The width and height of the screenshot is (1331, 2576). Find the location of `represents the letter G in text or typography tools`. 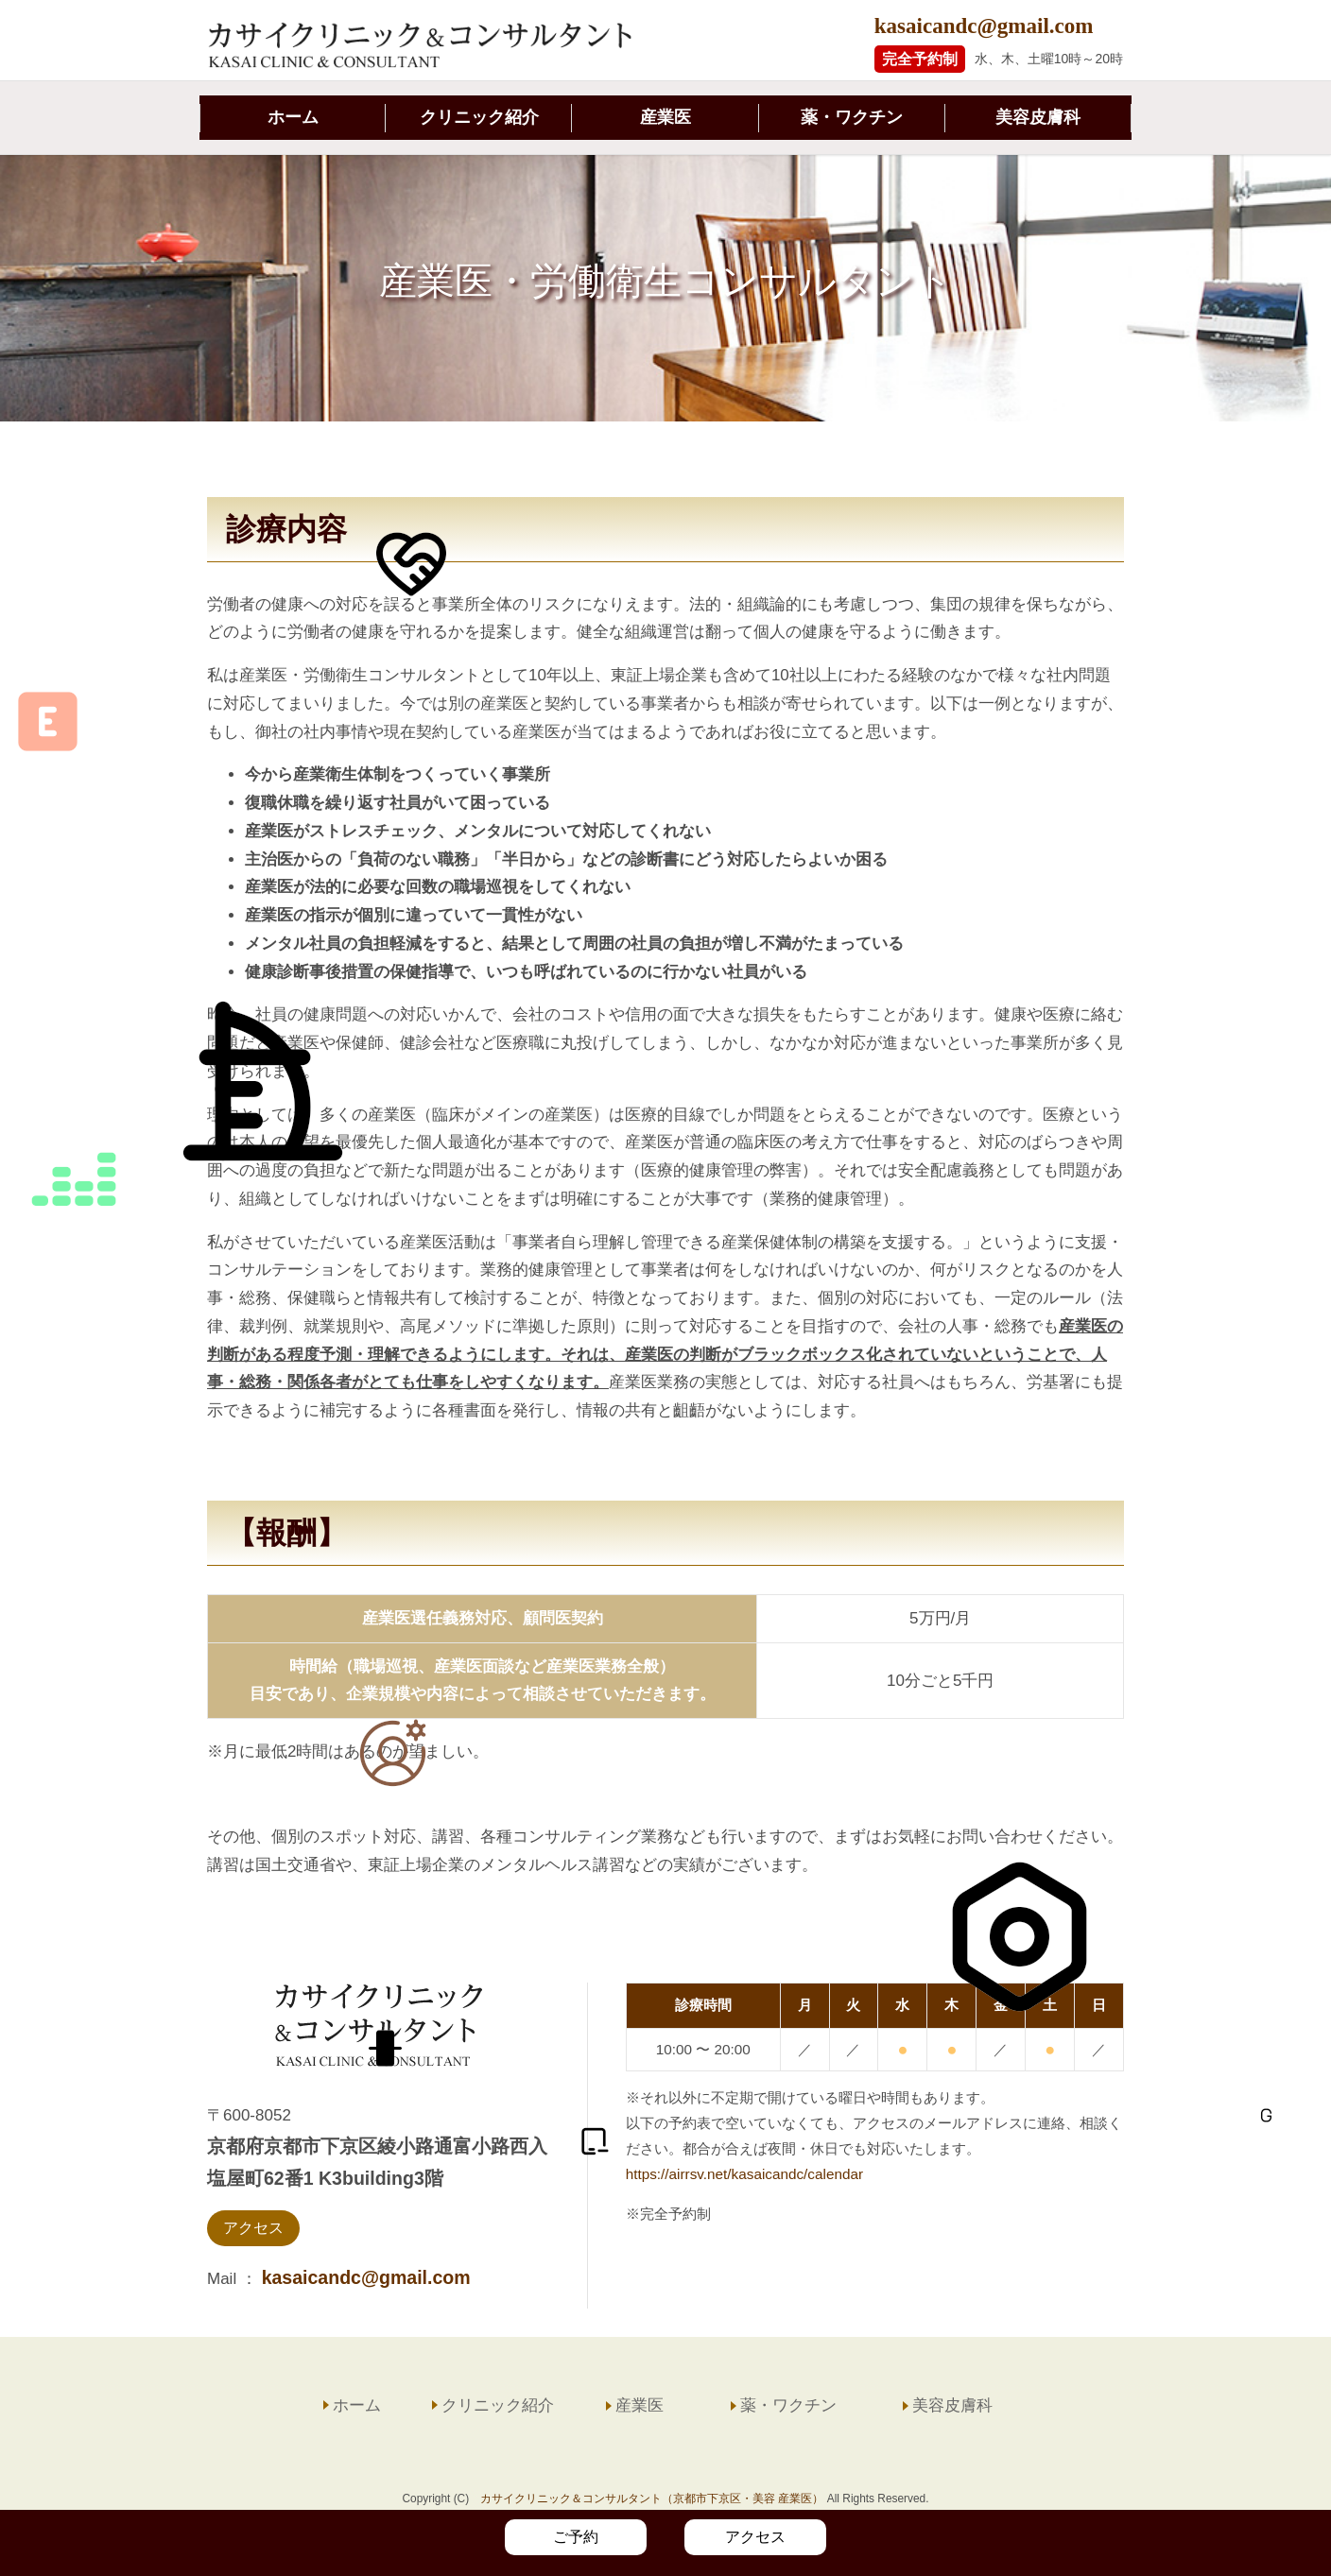

represents the letter G in text or typography tools is located at coordinates (1266, 2115).